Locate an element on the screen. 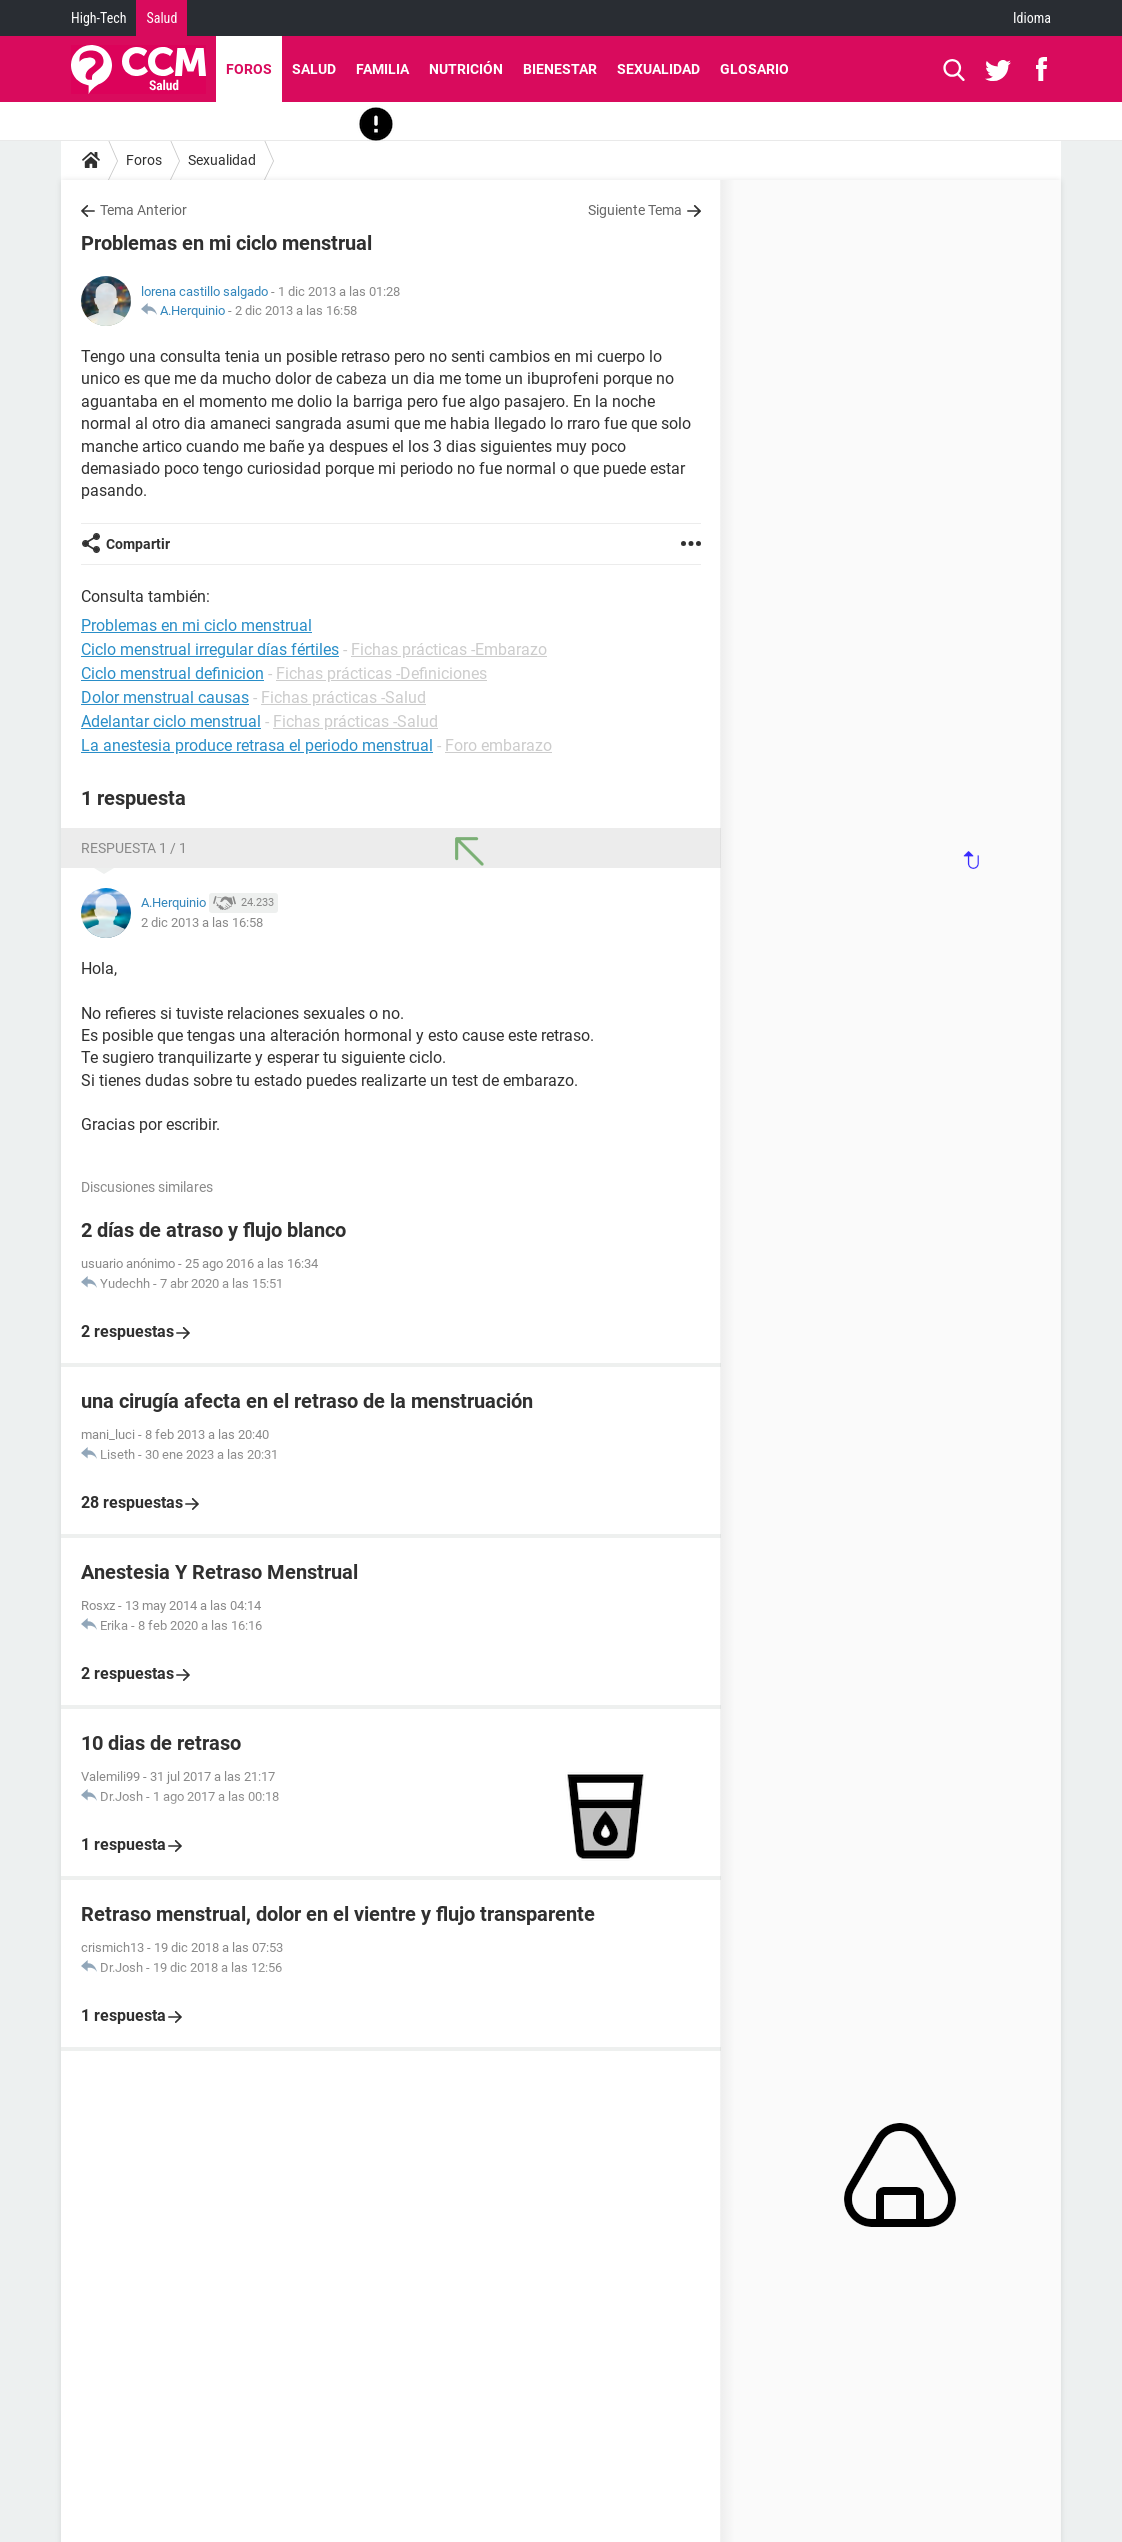 The height and width of the screenshot is (2542, 1122). find nearby drink or beverage locations is located at coordinates (605, 1816).